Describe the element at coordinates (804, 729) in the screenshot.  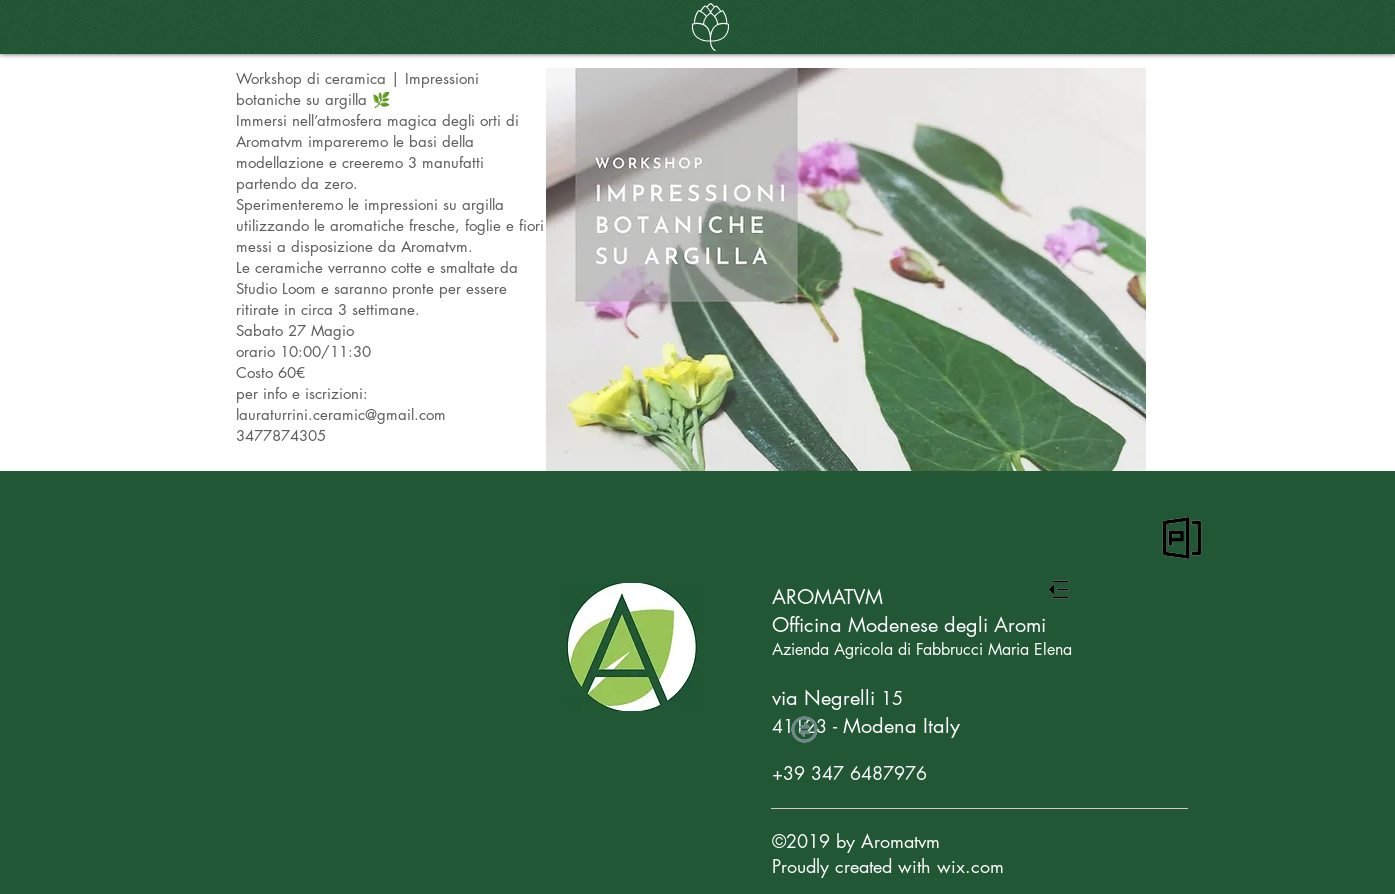
I see `exchange or convert currency` at that location.